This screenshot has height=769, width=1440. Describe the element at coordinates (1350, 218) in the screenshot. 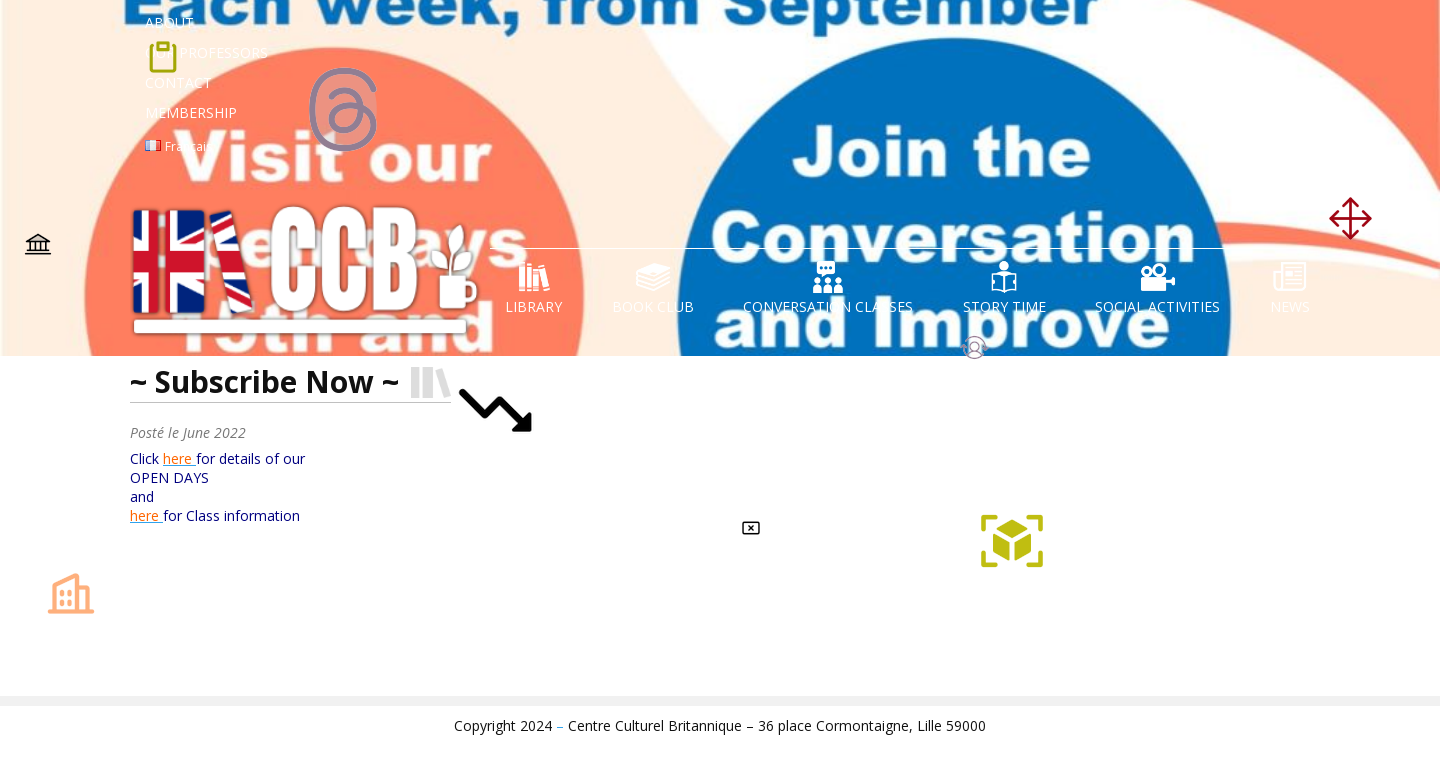

I see `move or reposition an element` at that location.